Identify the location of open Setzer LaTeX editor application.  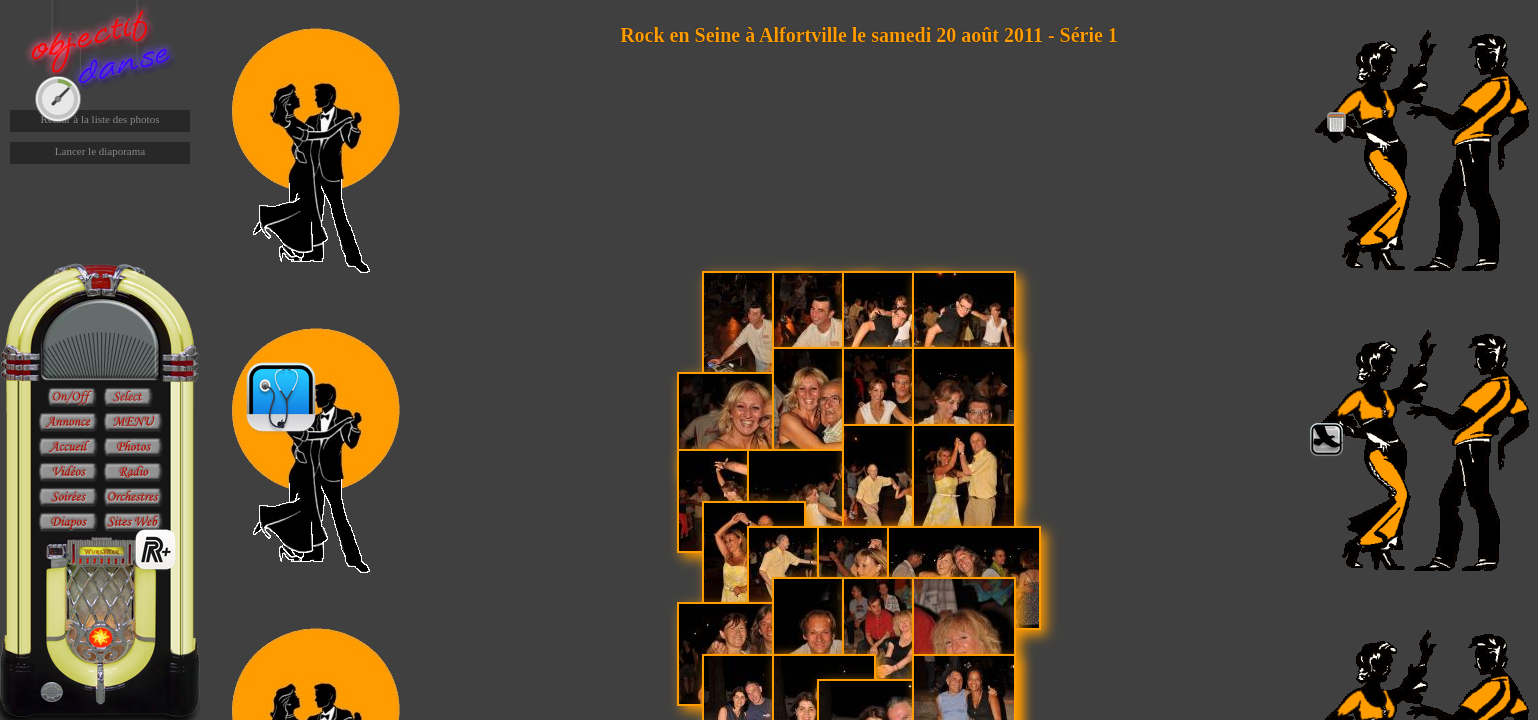
(1326, 439).